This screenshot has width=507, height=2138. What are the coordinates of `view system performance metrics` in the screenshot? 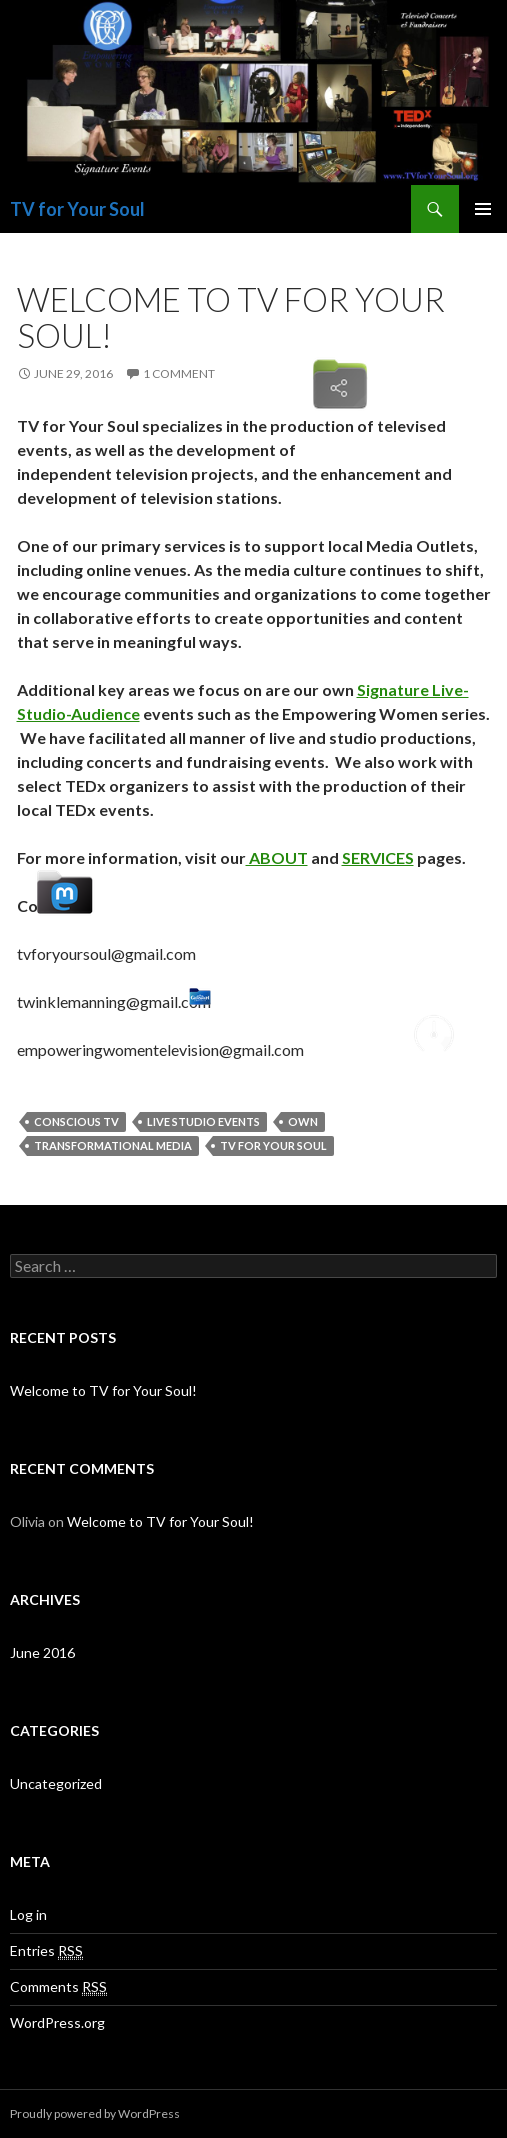 It's located at (434, 1033).